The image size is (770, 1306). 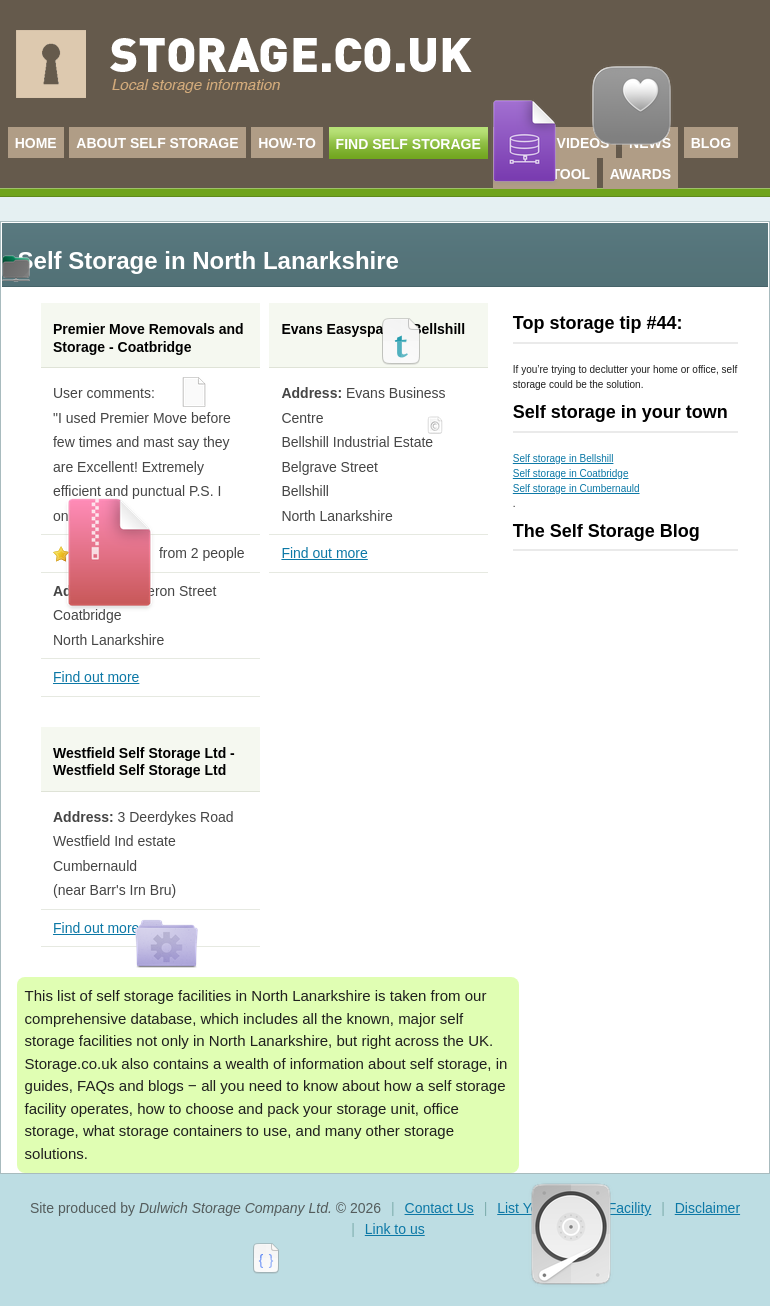 What do you see at coordinates (571, 1234) in the screenshot?
I see `open disk management utility` at bounding box center [571, 1234].